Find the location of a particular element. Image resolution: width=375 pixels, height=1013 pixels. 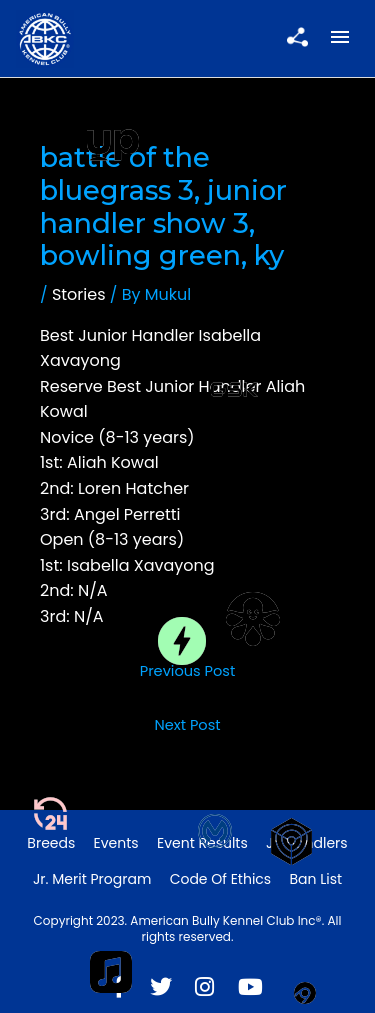

open apple music is located at coordinates (111, 972).